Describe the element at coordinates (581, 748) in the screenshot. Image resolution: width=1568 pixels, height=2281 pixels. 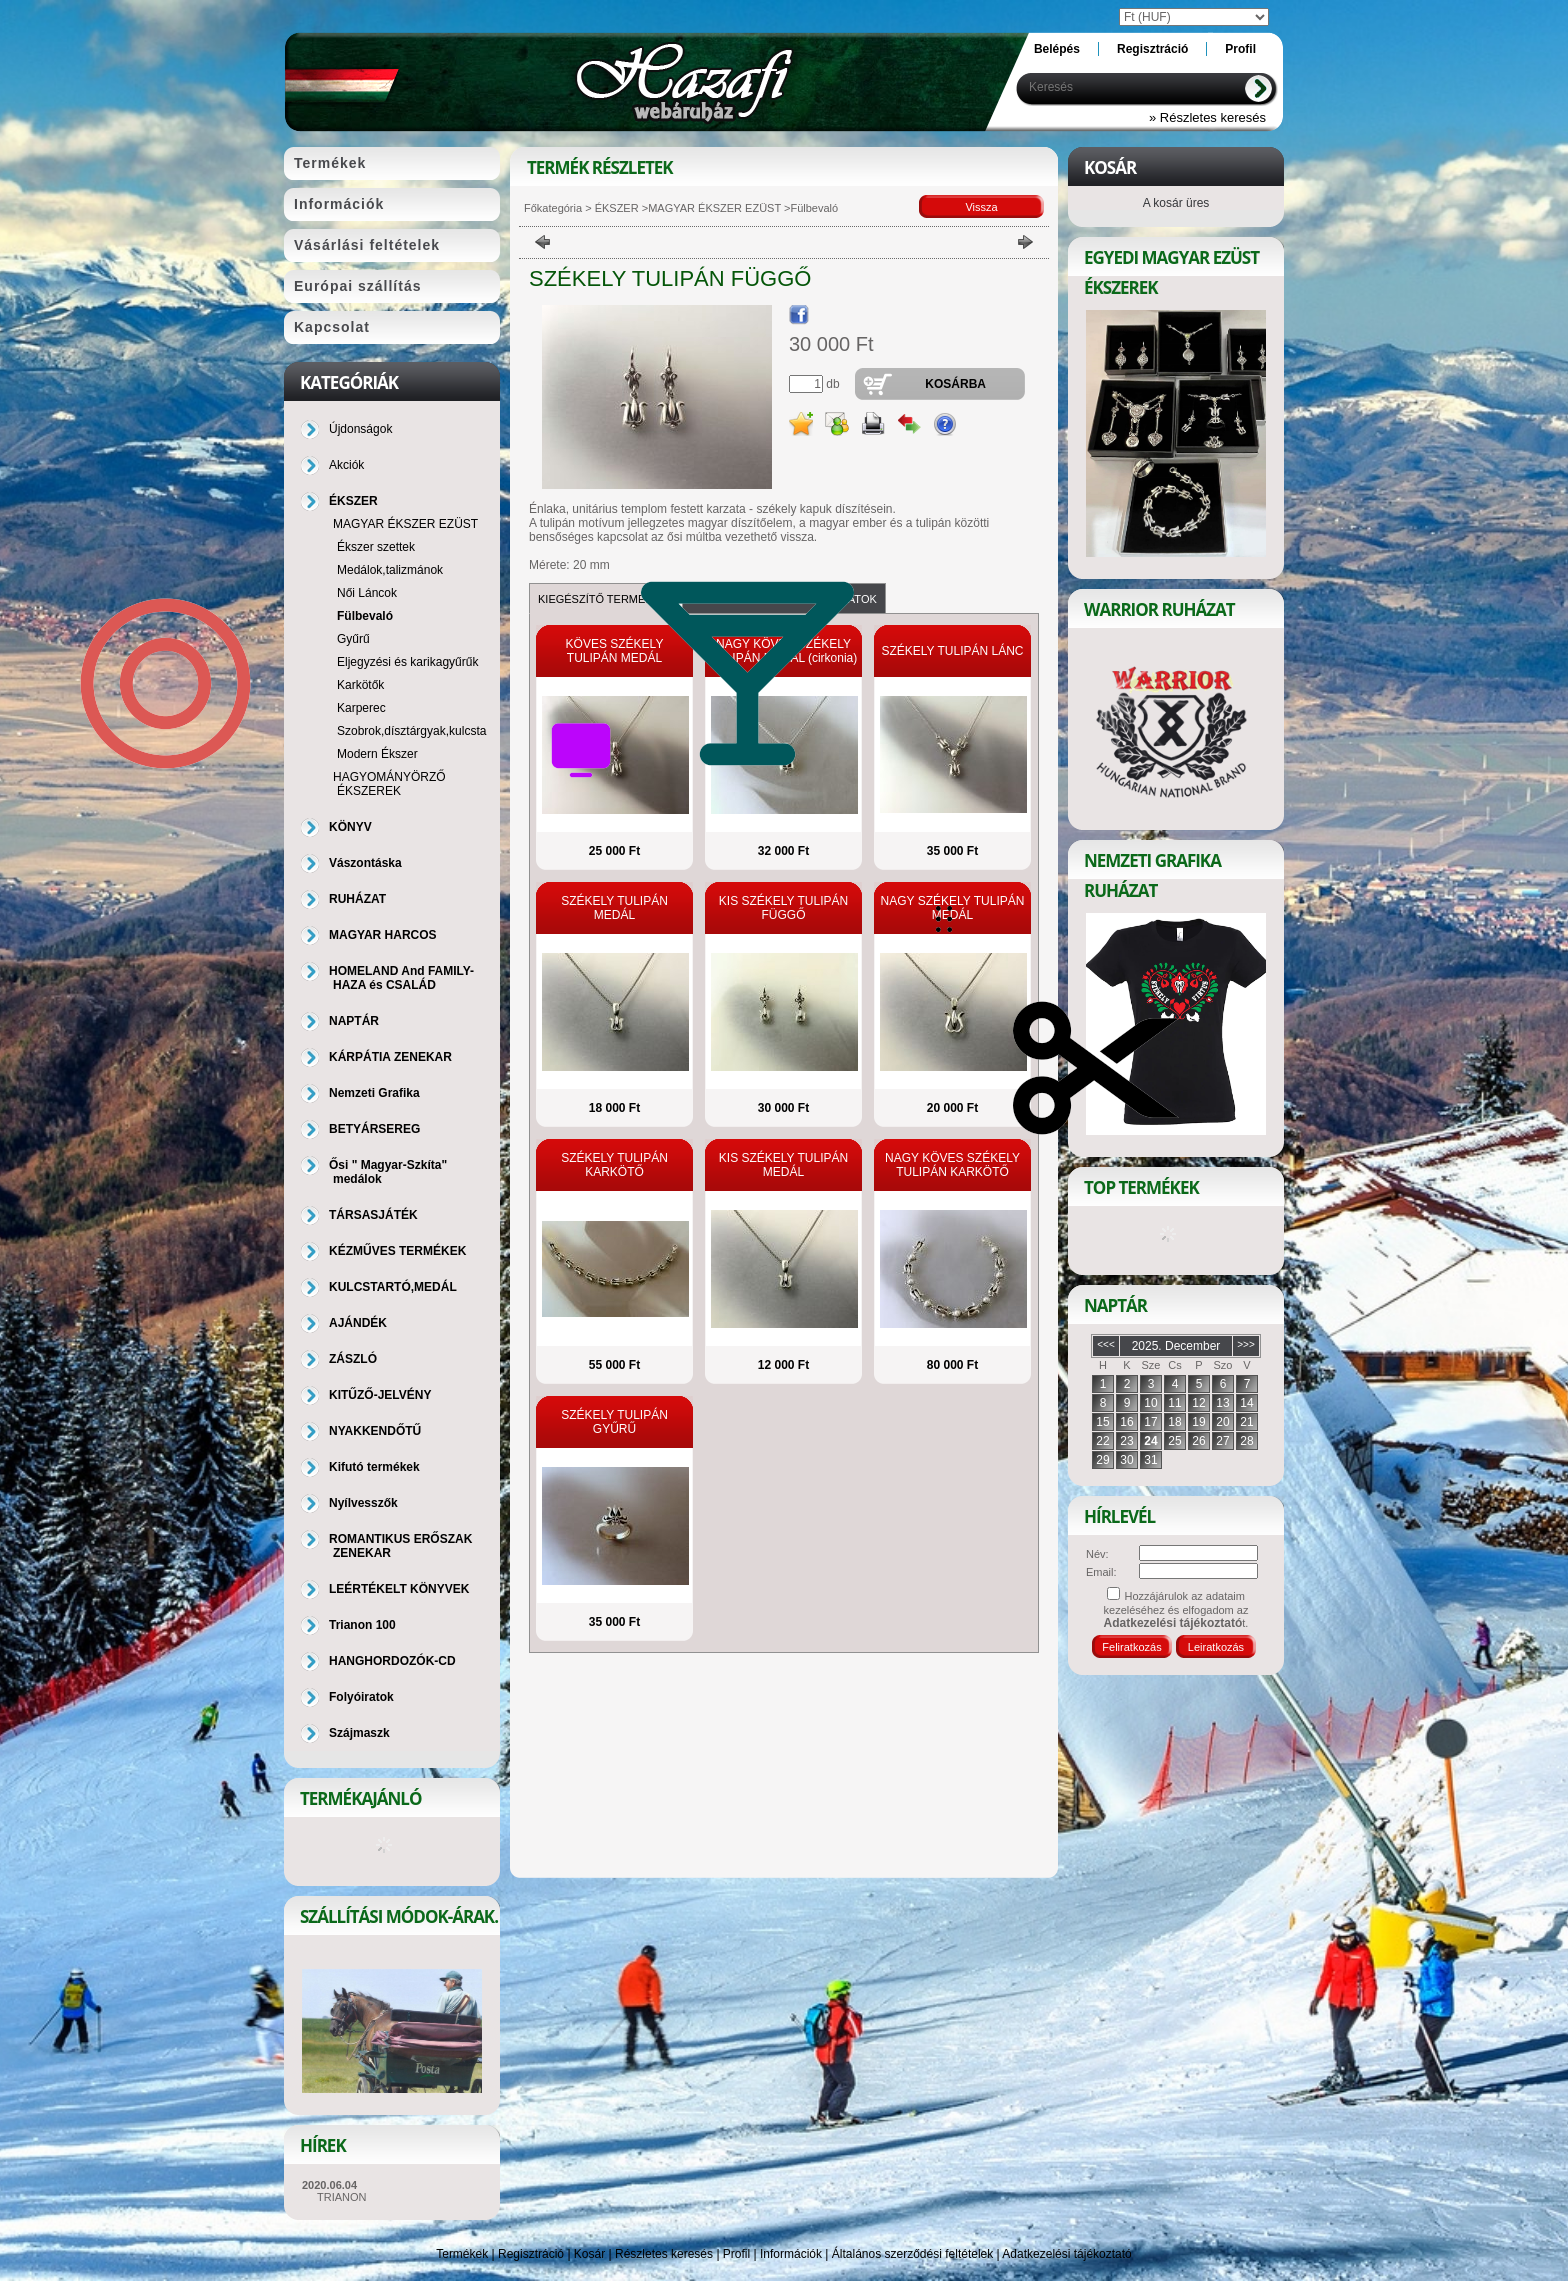
I see `view display settings` at that location.